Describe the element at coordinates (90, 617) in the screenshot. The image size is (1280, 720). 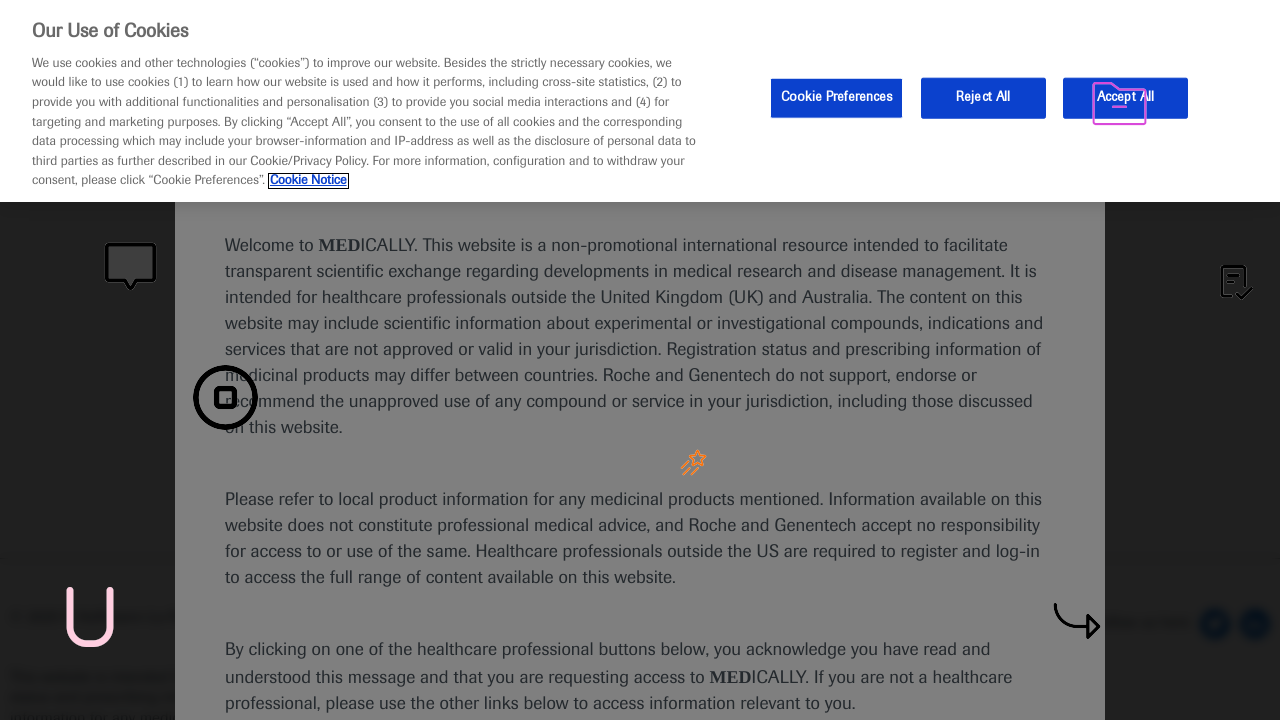
I see `represents the letter U in text or keyboard input` at that location.